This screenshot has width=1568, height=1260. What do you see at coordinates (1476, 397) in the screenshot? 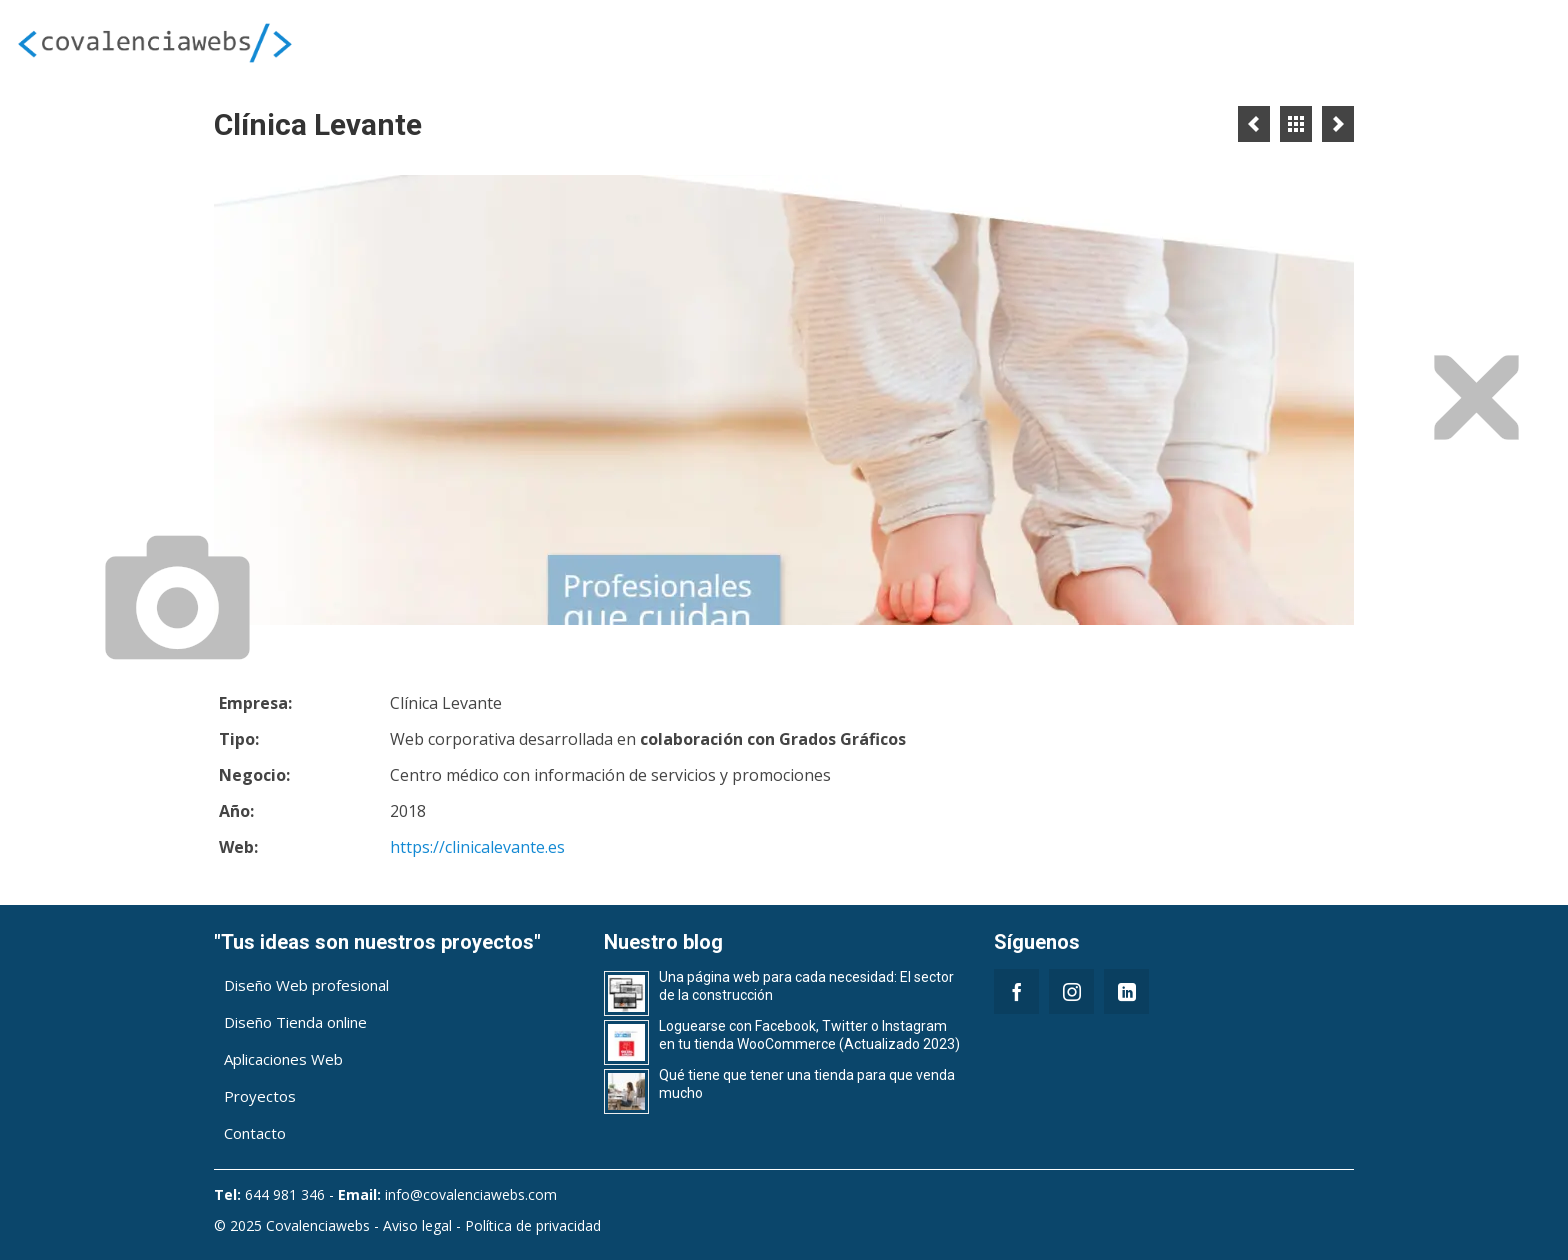
I see `close the current window` at bounding box center [1476, 397].